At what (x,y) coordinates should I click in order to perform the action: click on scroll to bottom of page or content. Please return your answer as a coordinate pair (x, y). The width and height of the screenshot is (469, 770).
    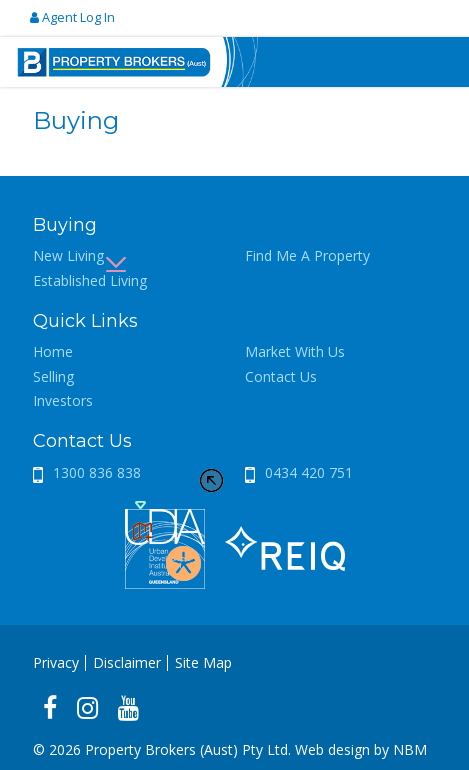
    Looking at the image, I should click on (116, 264).